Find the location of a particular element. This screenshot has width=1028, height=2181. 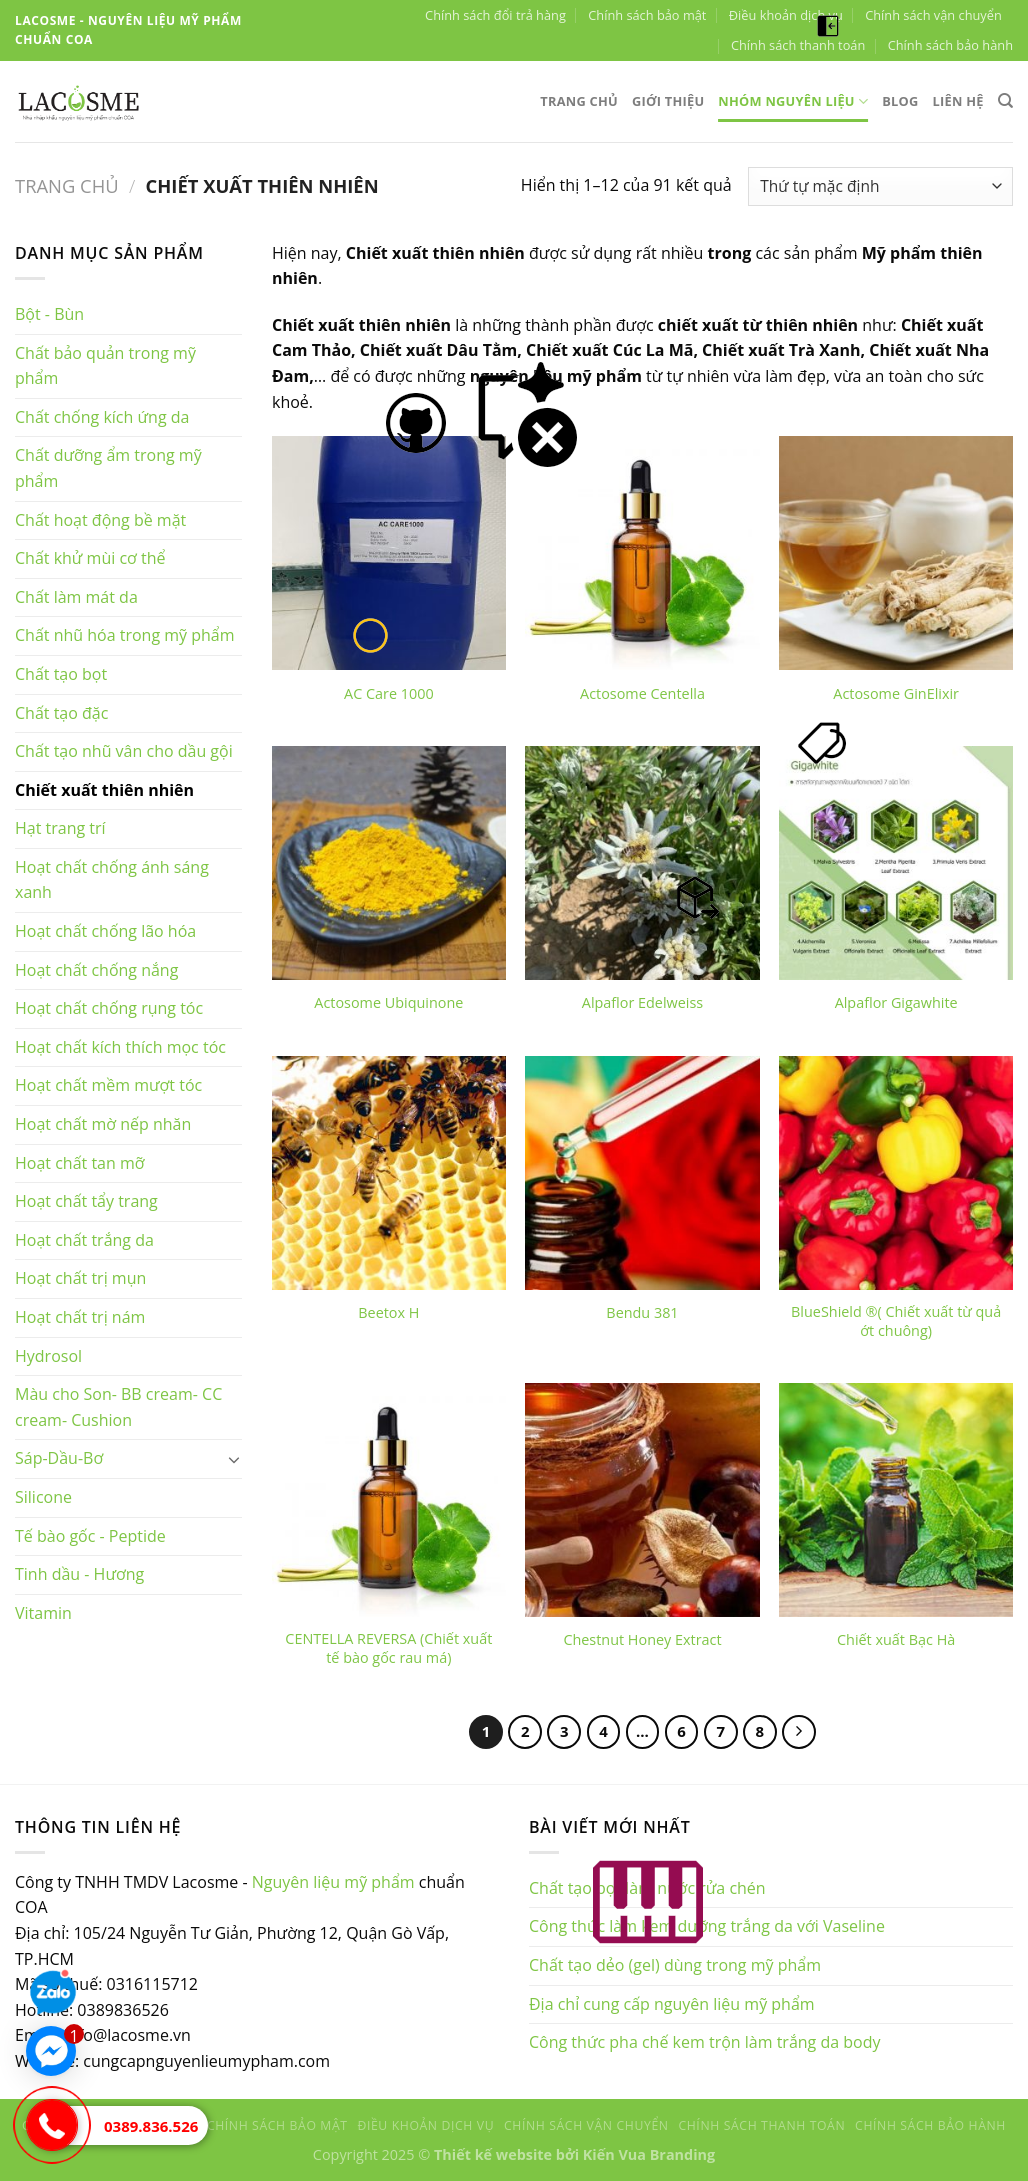

method with return value in code editor is located at coordinates (695, 898).